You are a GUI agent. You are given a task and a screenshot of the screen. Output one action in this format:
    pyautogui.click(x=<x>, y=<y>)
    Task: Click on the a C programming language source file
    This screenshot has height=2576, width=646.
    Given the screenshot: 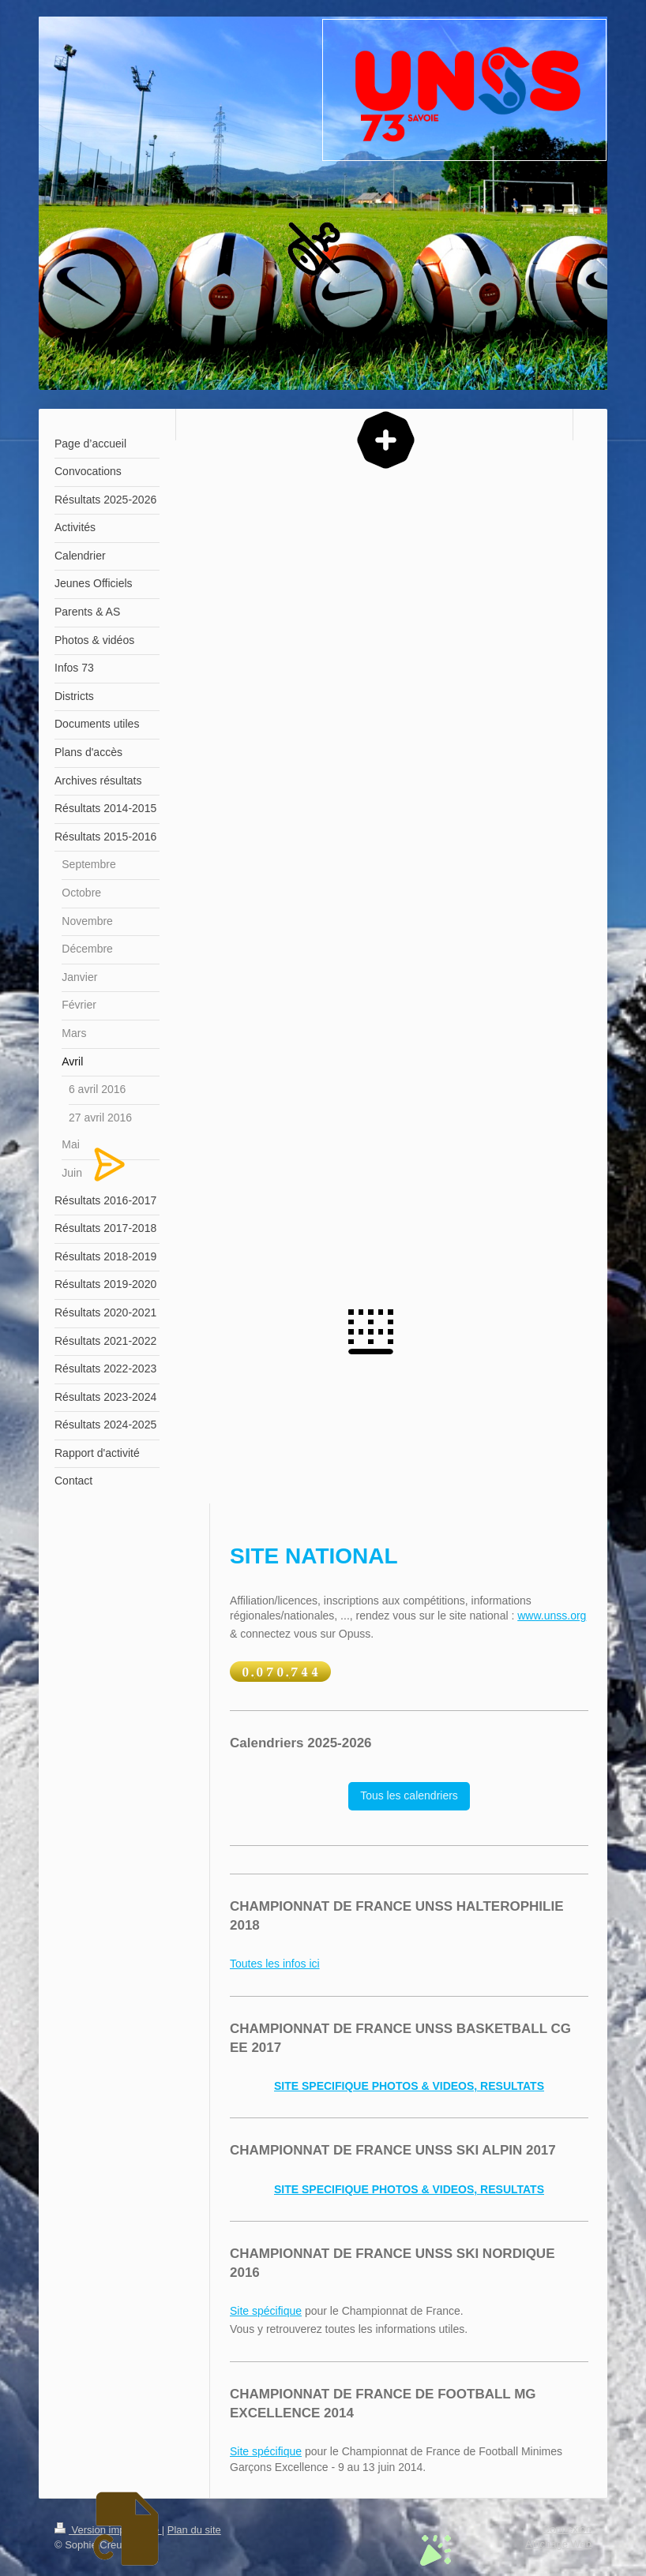 What is the action you would take?
    pyautogui.click(x=127, y=2529)
    